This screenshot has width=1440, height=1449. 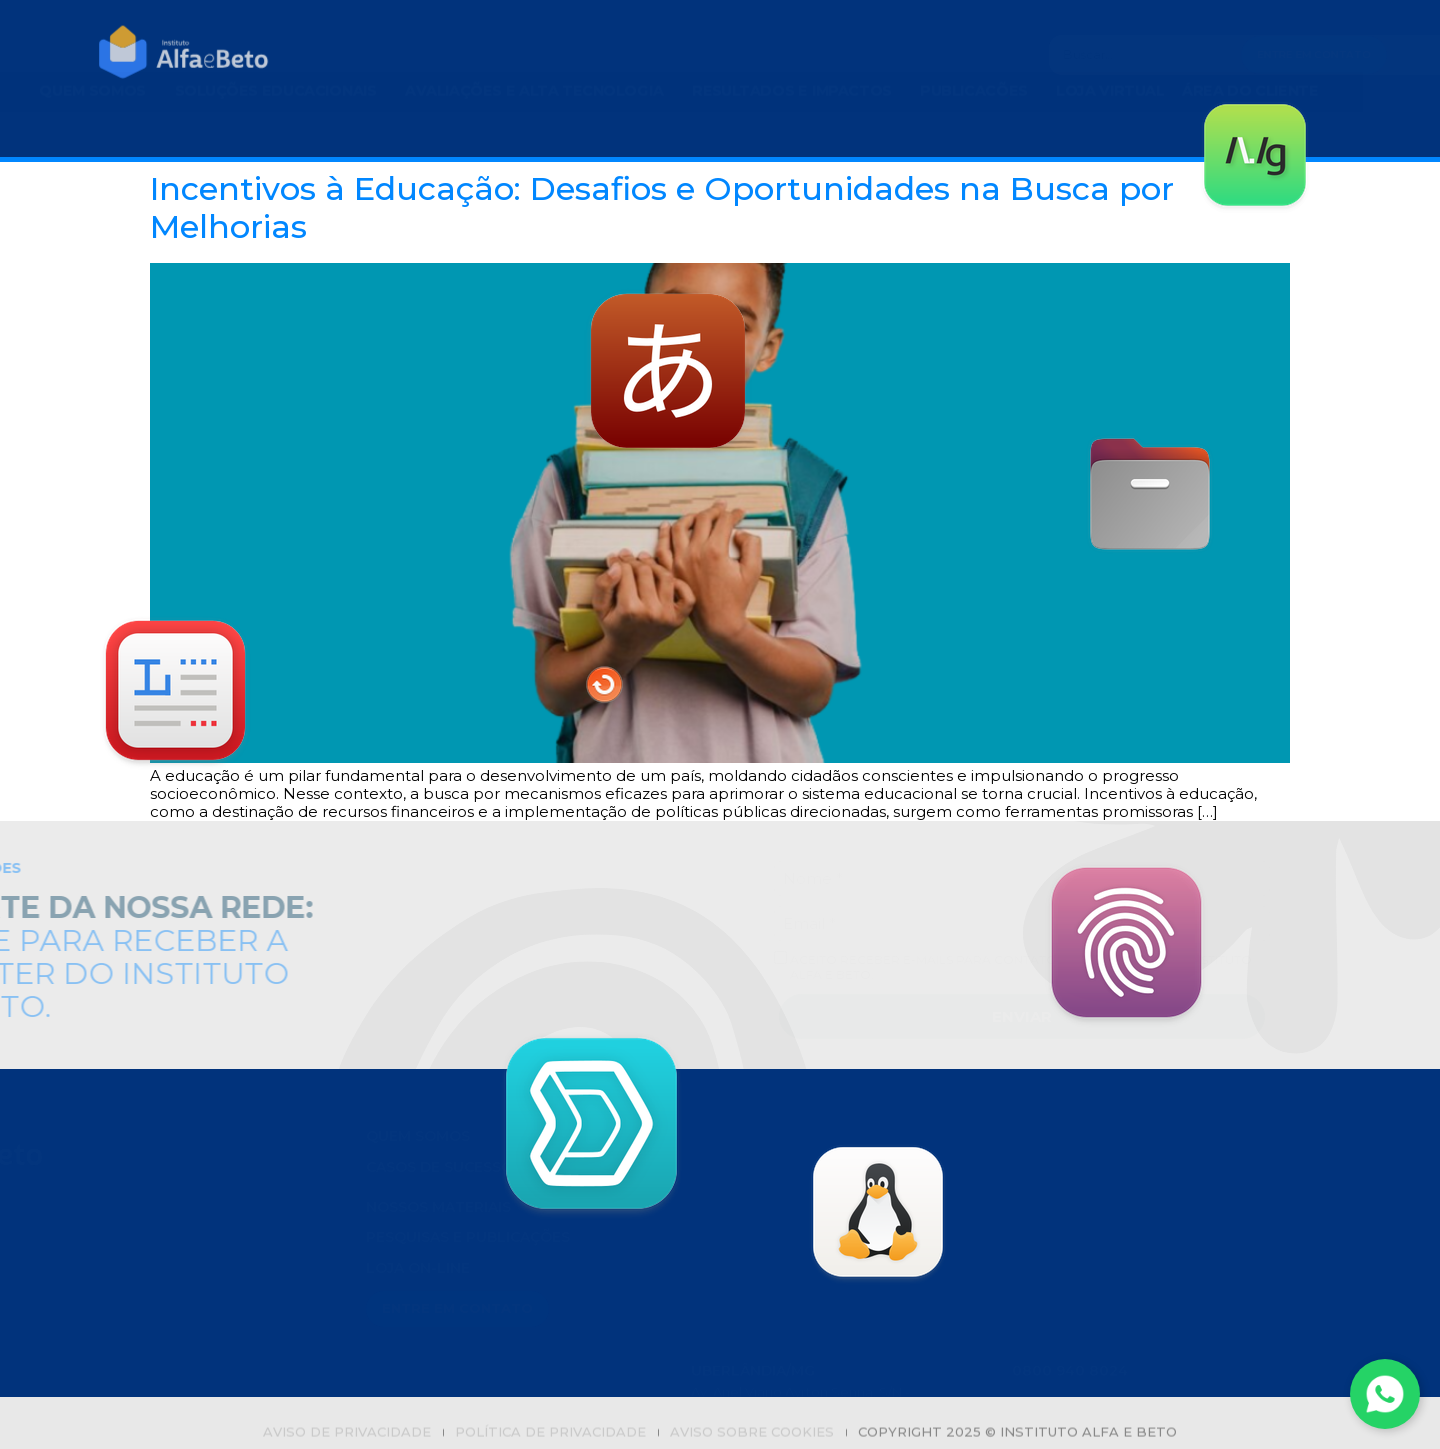 What do you see at coordinates (1150, 494) in the screenshot?
I see `open the file manager application` at bounding box center [1150, 494].